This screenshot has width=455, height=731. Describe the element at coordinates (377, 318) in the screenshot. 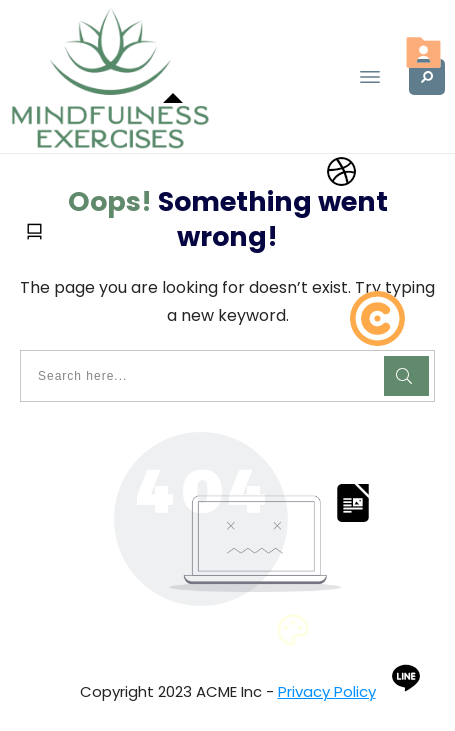

I see `open the Continente app or website` at that location.